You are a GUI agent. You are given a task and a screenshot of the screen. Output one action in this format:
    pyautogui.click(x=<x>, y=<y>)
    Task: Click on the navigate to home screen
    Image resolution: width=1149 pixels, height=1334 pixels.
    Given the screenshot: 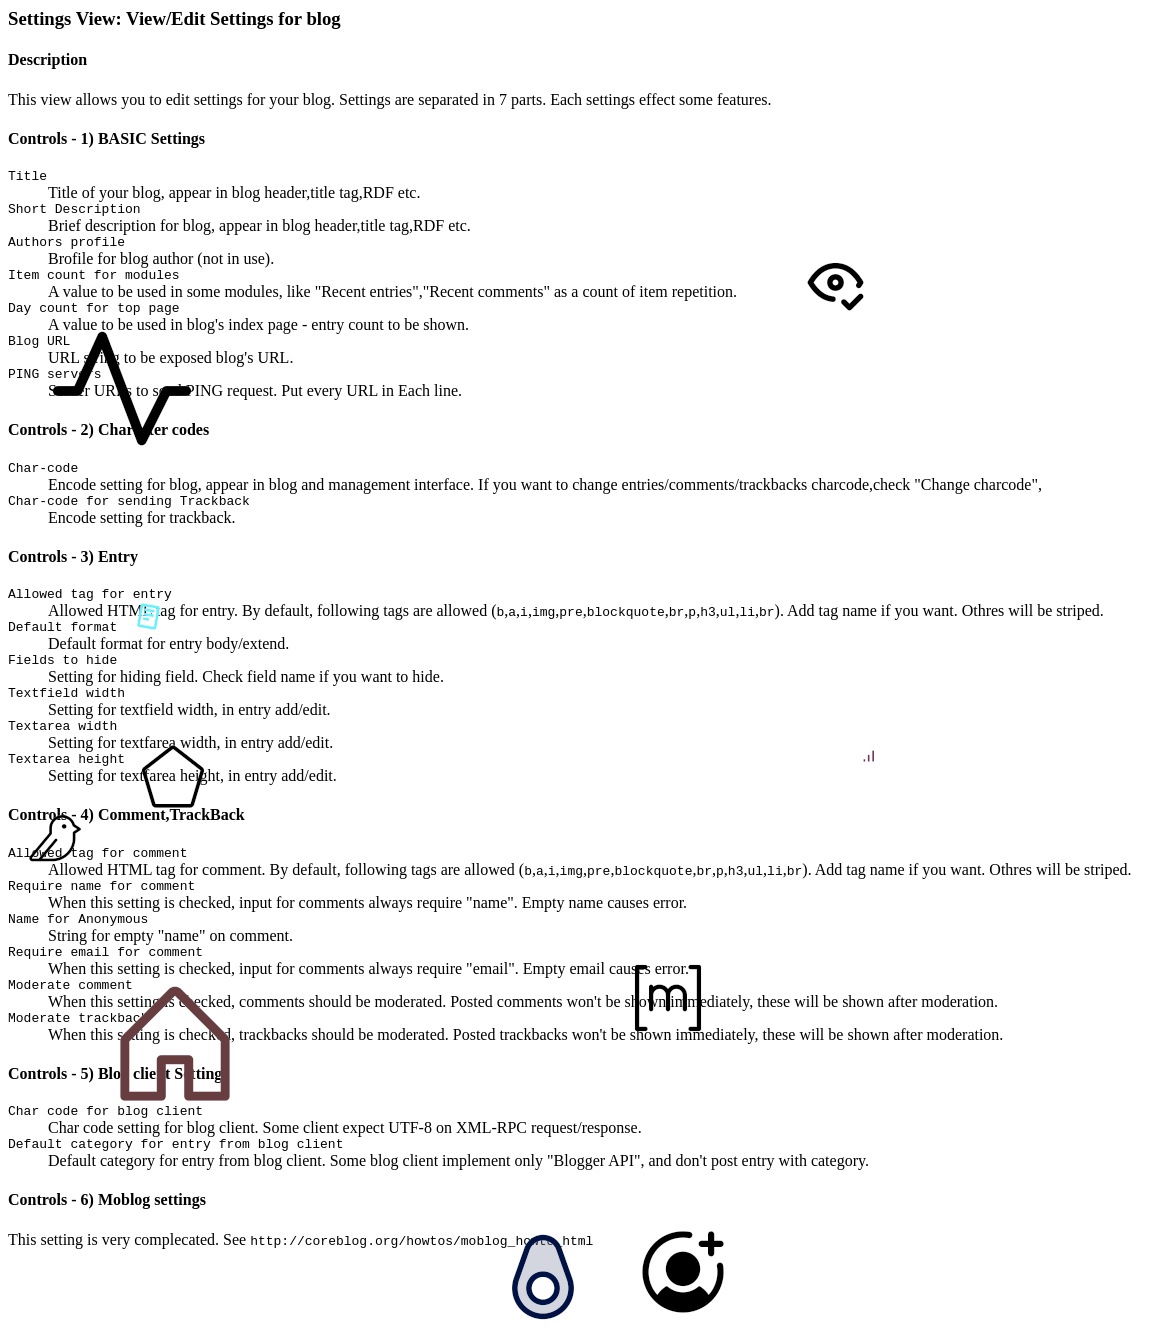 What is the action you would take?
    pyautogui.click(x=175, y=1046)
    